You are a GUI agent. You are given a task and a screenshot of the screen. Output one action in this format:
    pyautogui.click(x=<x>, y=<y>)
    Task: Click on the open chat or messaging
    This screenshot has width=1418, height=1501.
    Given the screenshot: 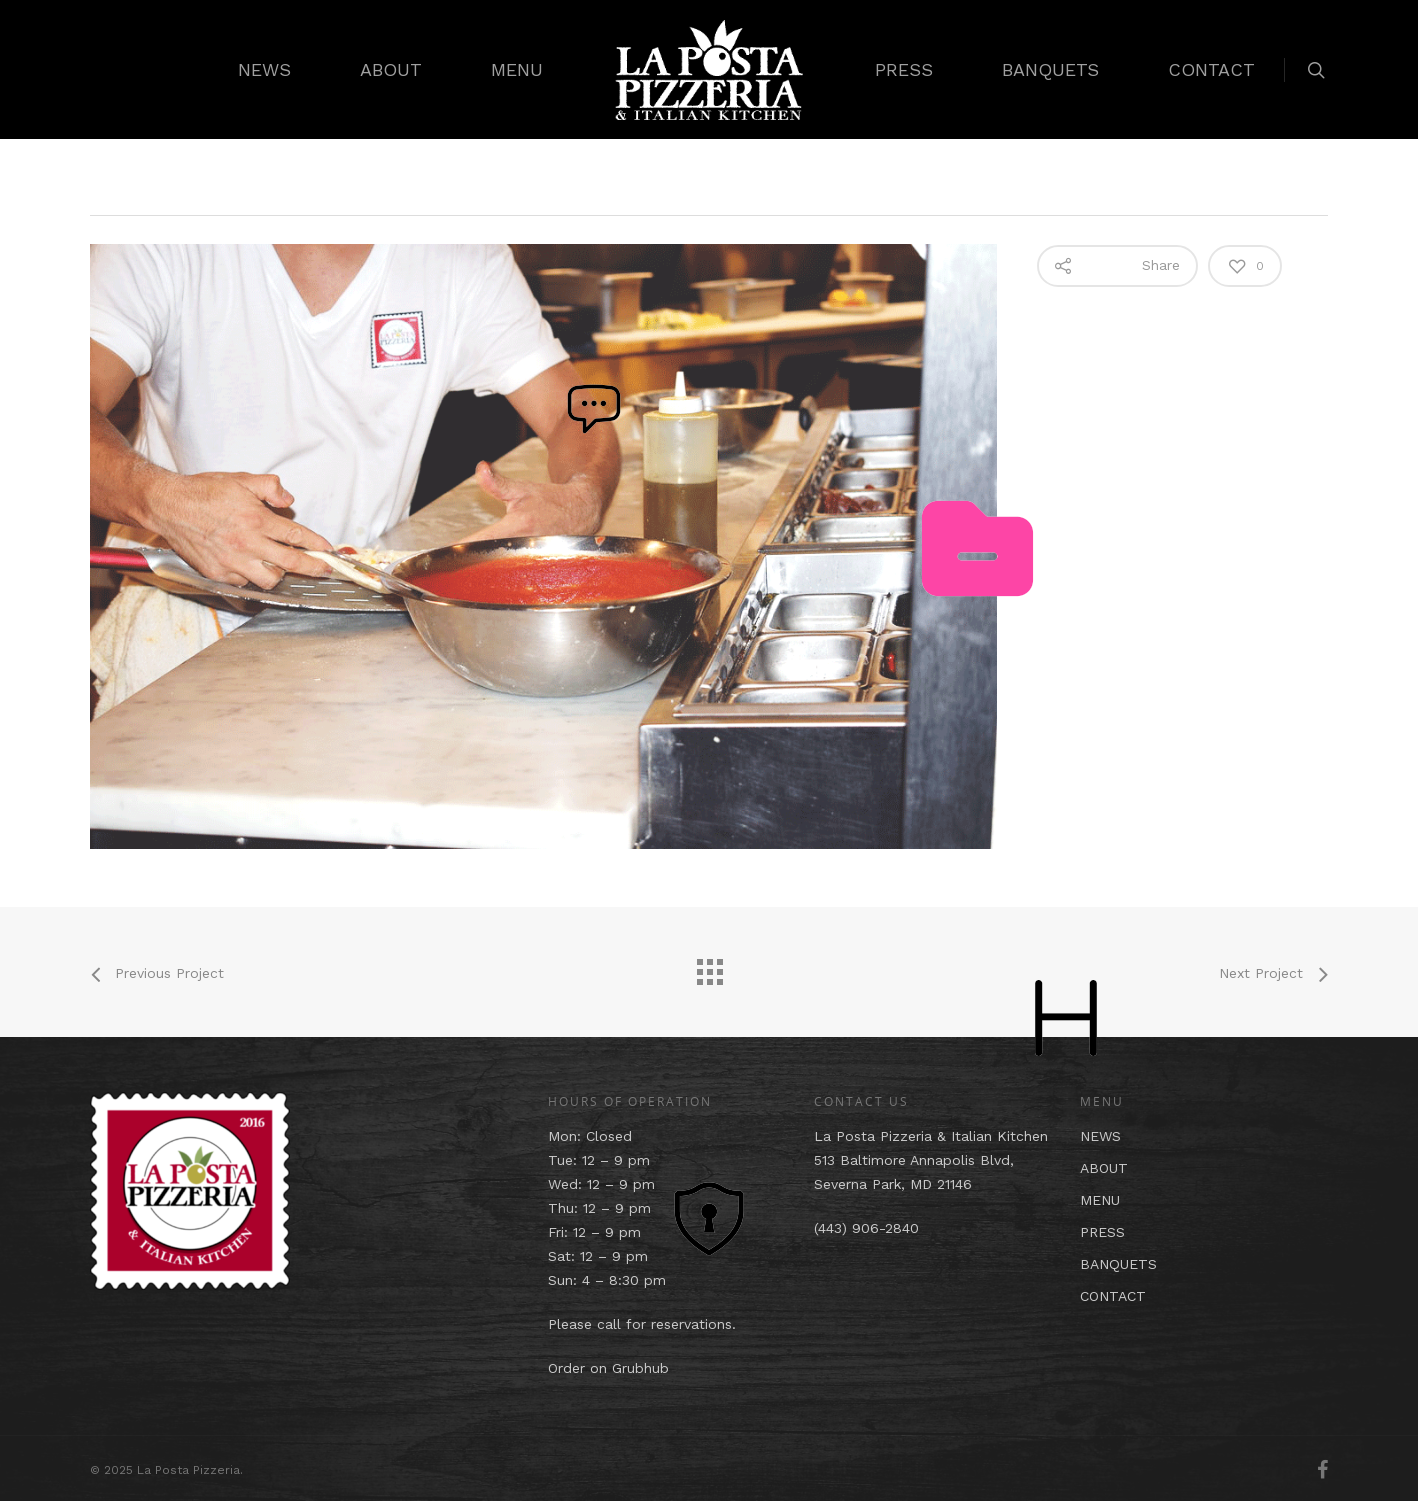 What is the action you would take?
    pyautogui.click(x=594, y=409)
    